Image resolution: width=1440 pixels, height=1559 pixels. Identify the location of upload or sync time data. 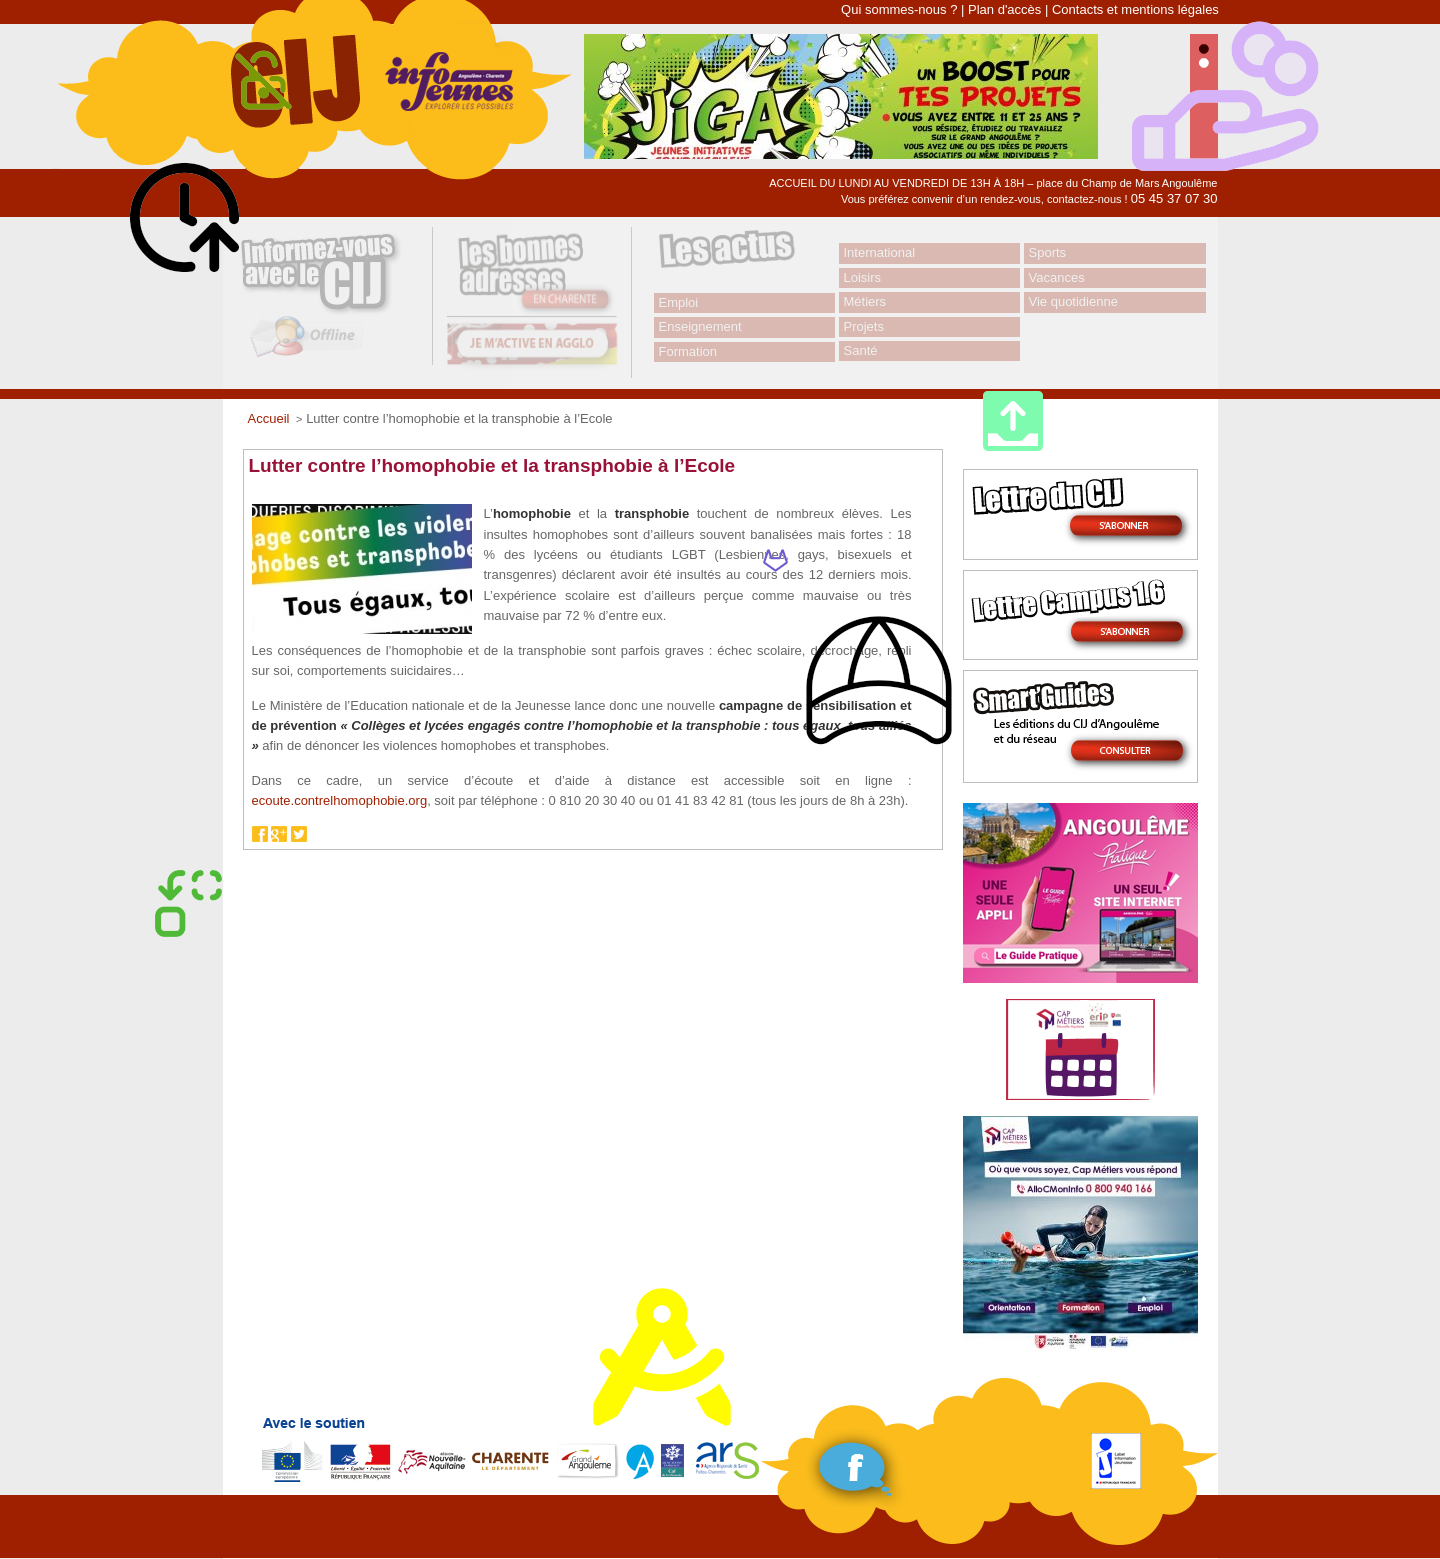
(184, 217).